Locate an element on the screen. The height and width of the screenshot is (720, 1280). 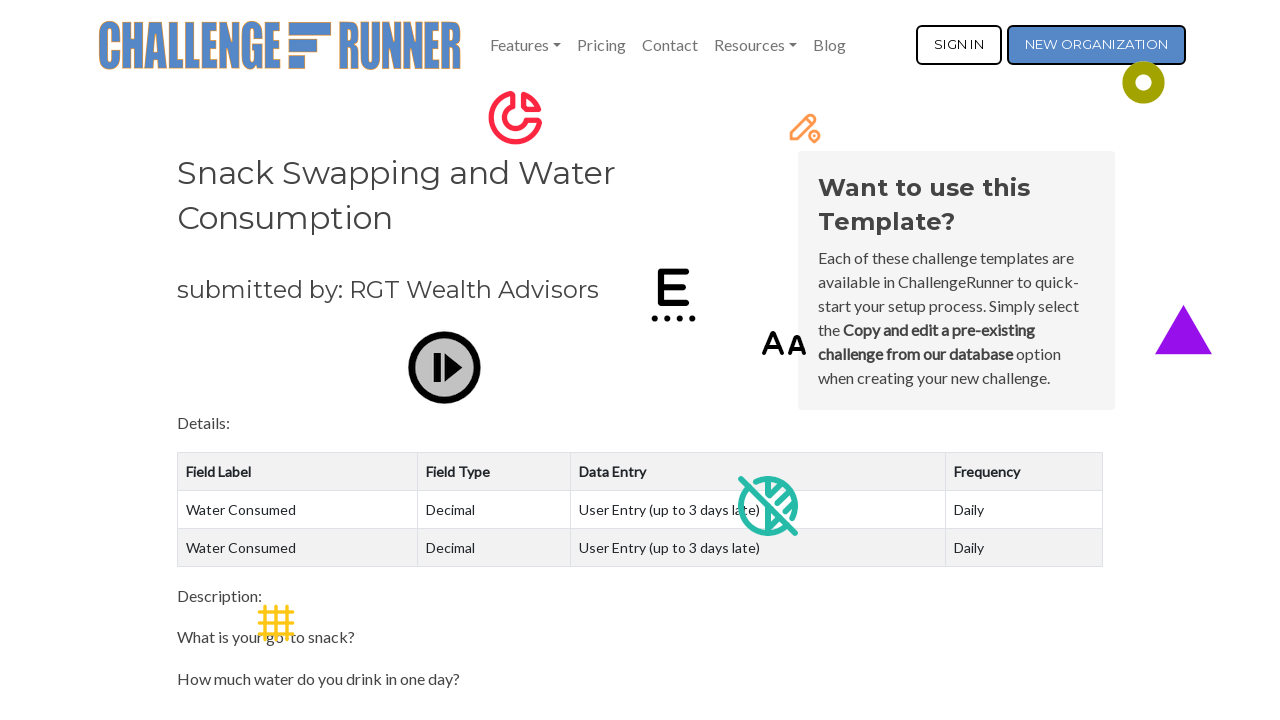
adjust text size settings is located at coordinates (784, 345).